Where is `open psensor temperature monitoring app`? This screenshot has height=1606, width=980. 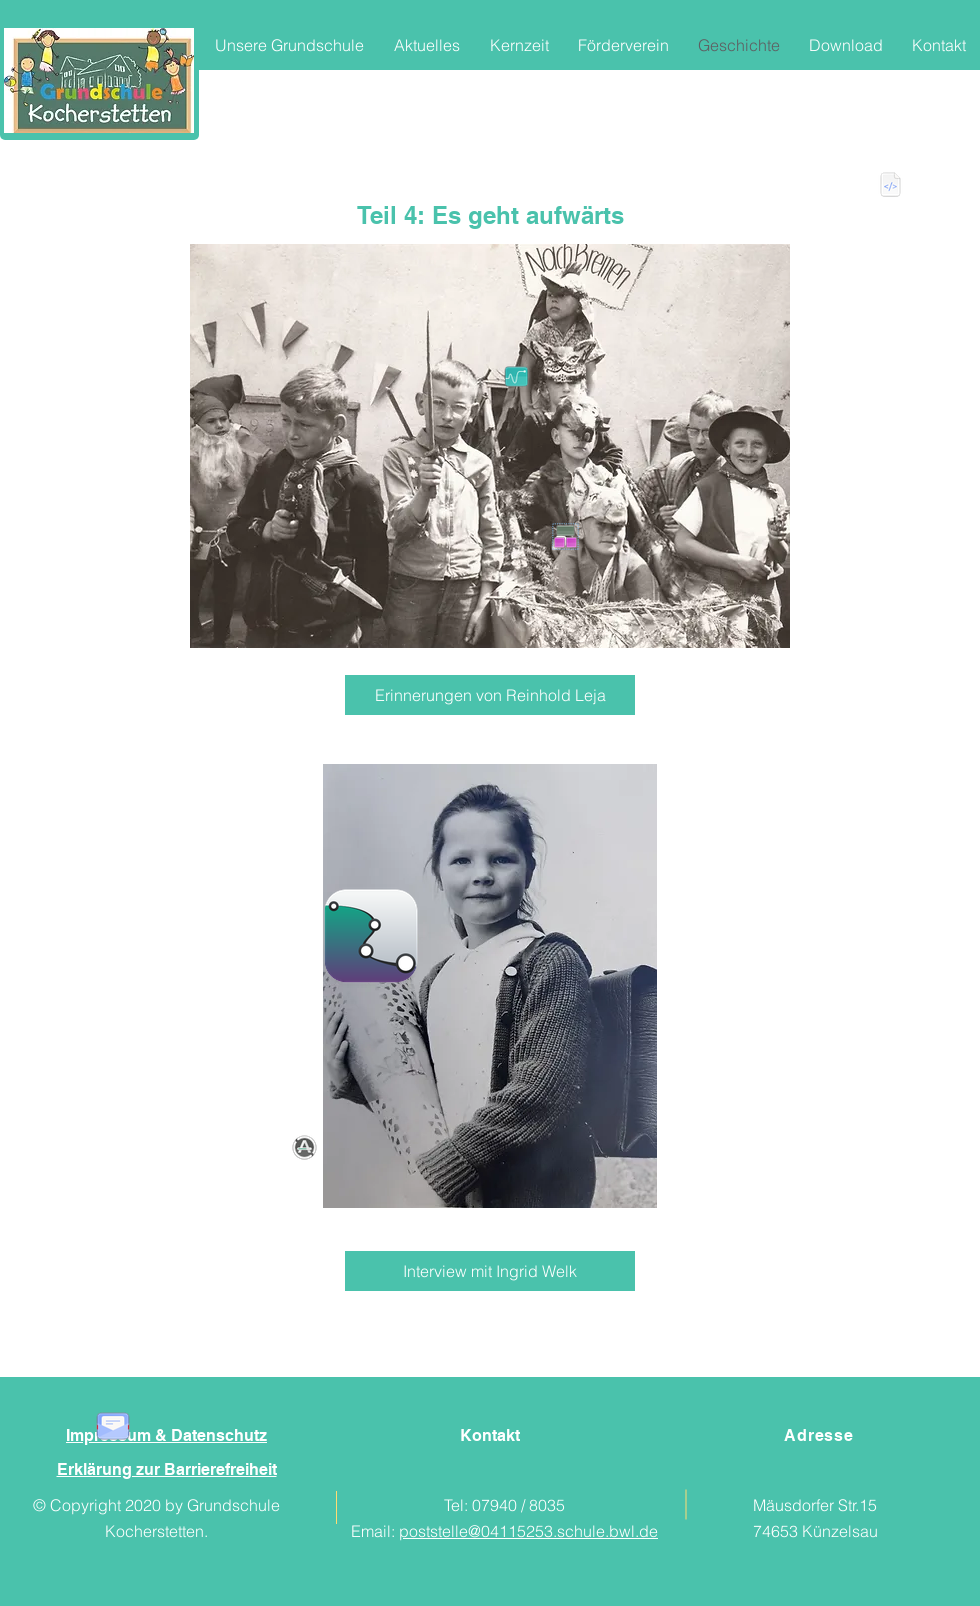
open psensor temperature monitoring app is located at coordinates (516, 376).